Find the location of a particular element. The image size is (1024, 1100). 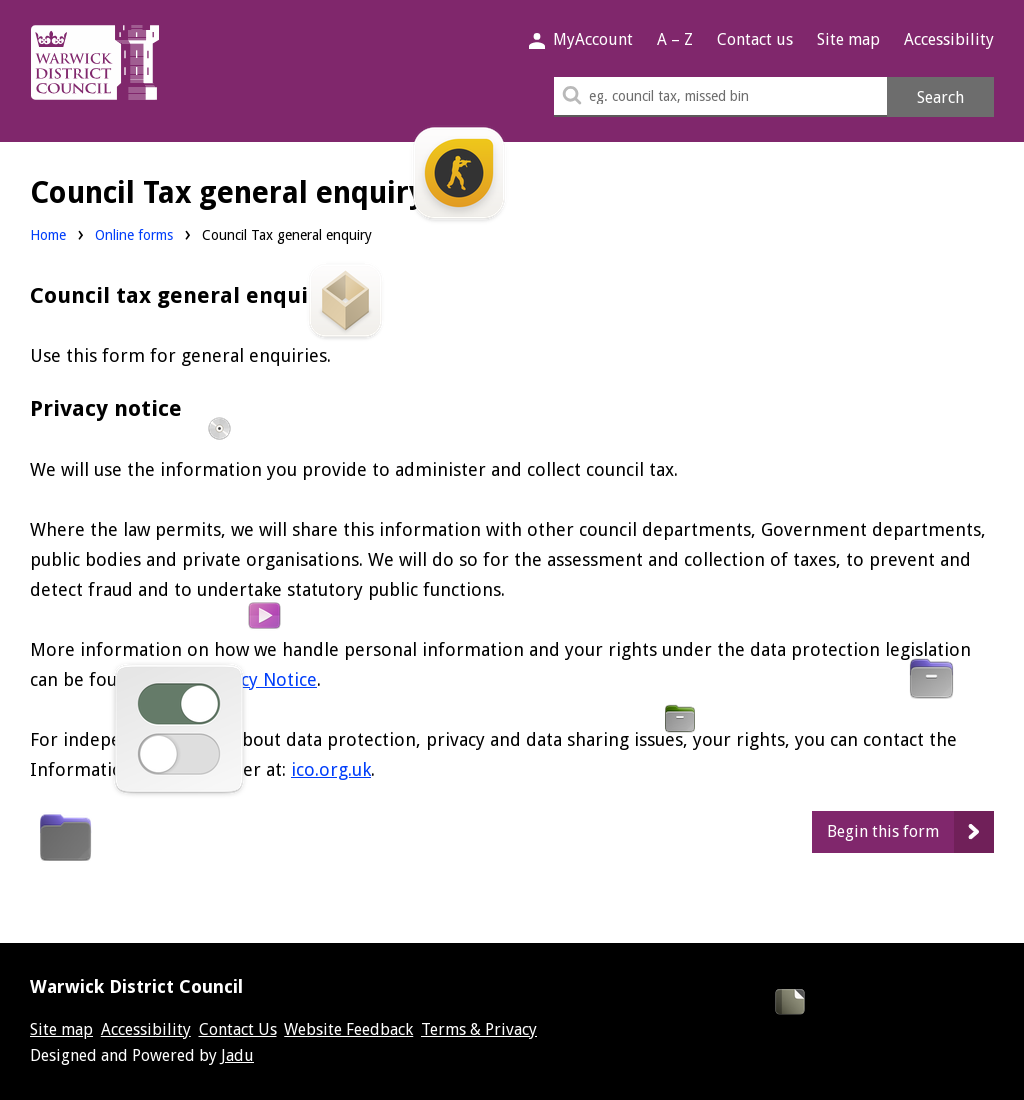

change desktop wallpaper settings is located at coordinates (790, 1001).